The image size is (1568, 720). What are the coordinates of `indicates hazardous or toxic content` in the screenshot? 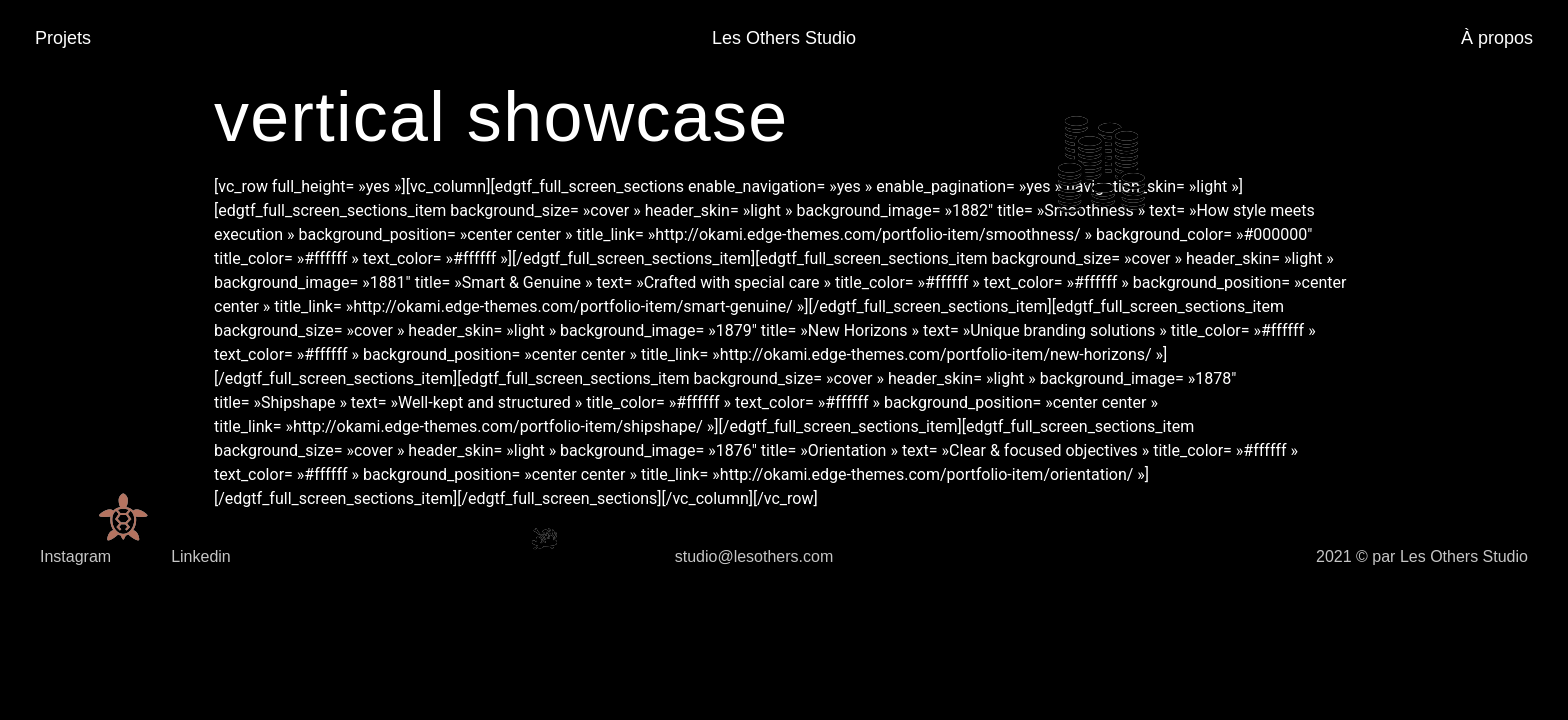 It's located at (544, 536).